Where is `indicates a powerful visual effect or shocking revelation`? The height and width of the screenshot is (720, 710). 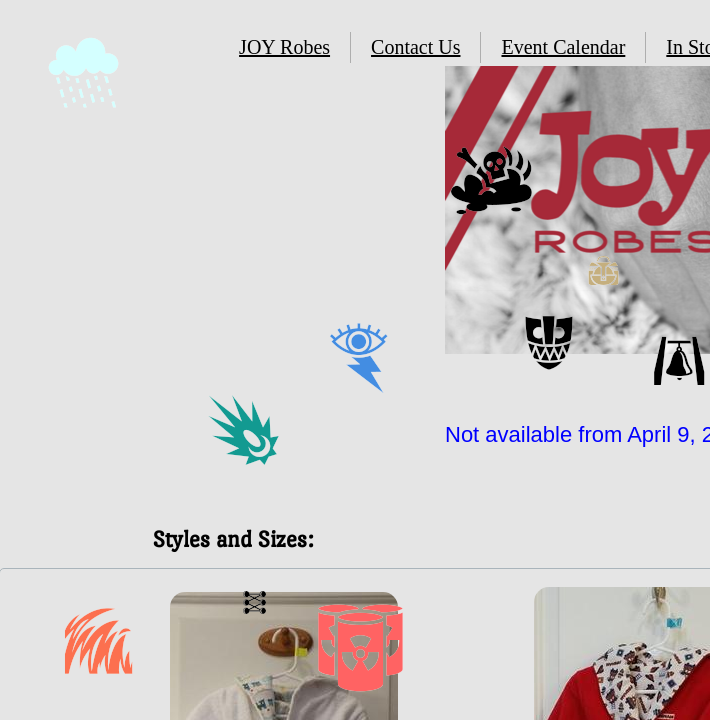 indicates a powerful visual effect or shocking revelation is located at coordinates (359, 358).